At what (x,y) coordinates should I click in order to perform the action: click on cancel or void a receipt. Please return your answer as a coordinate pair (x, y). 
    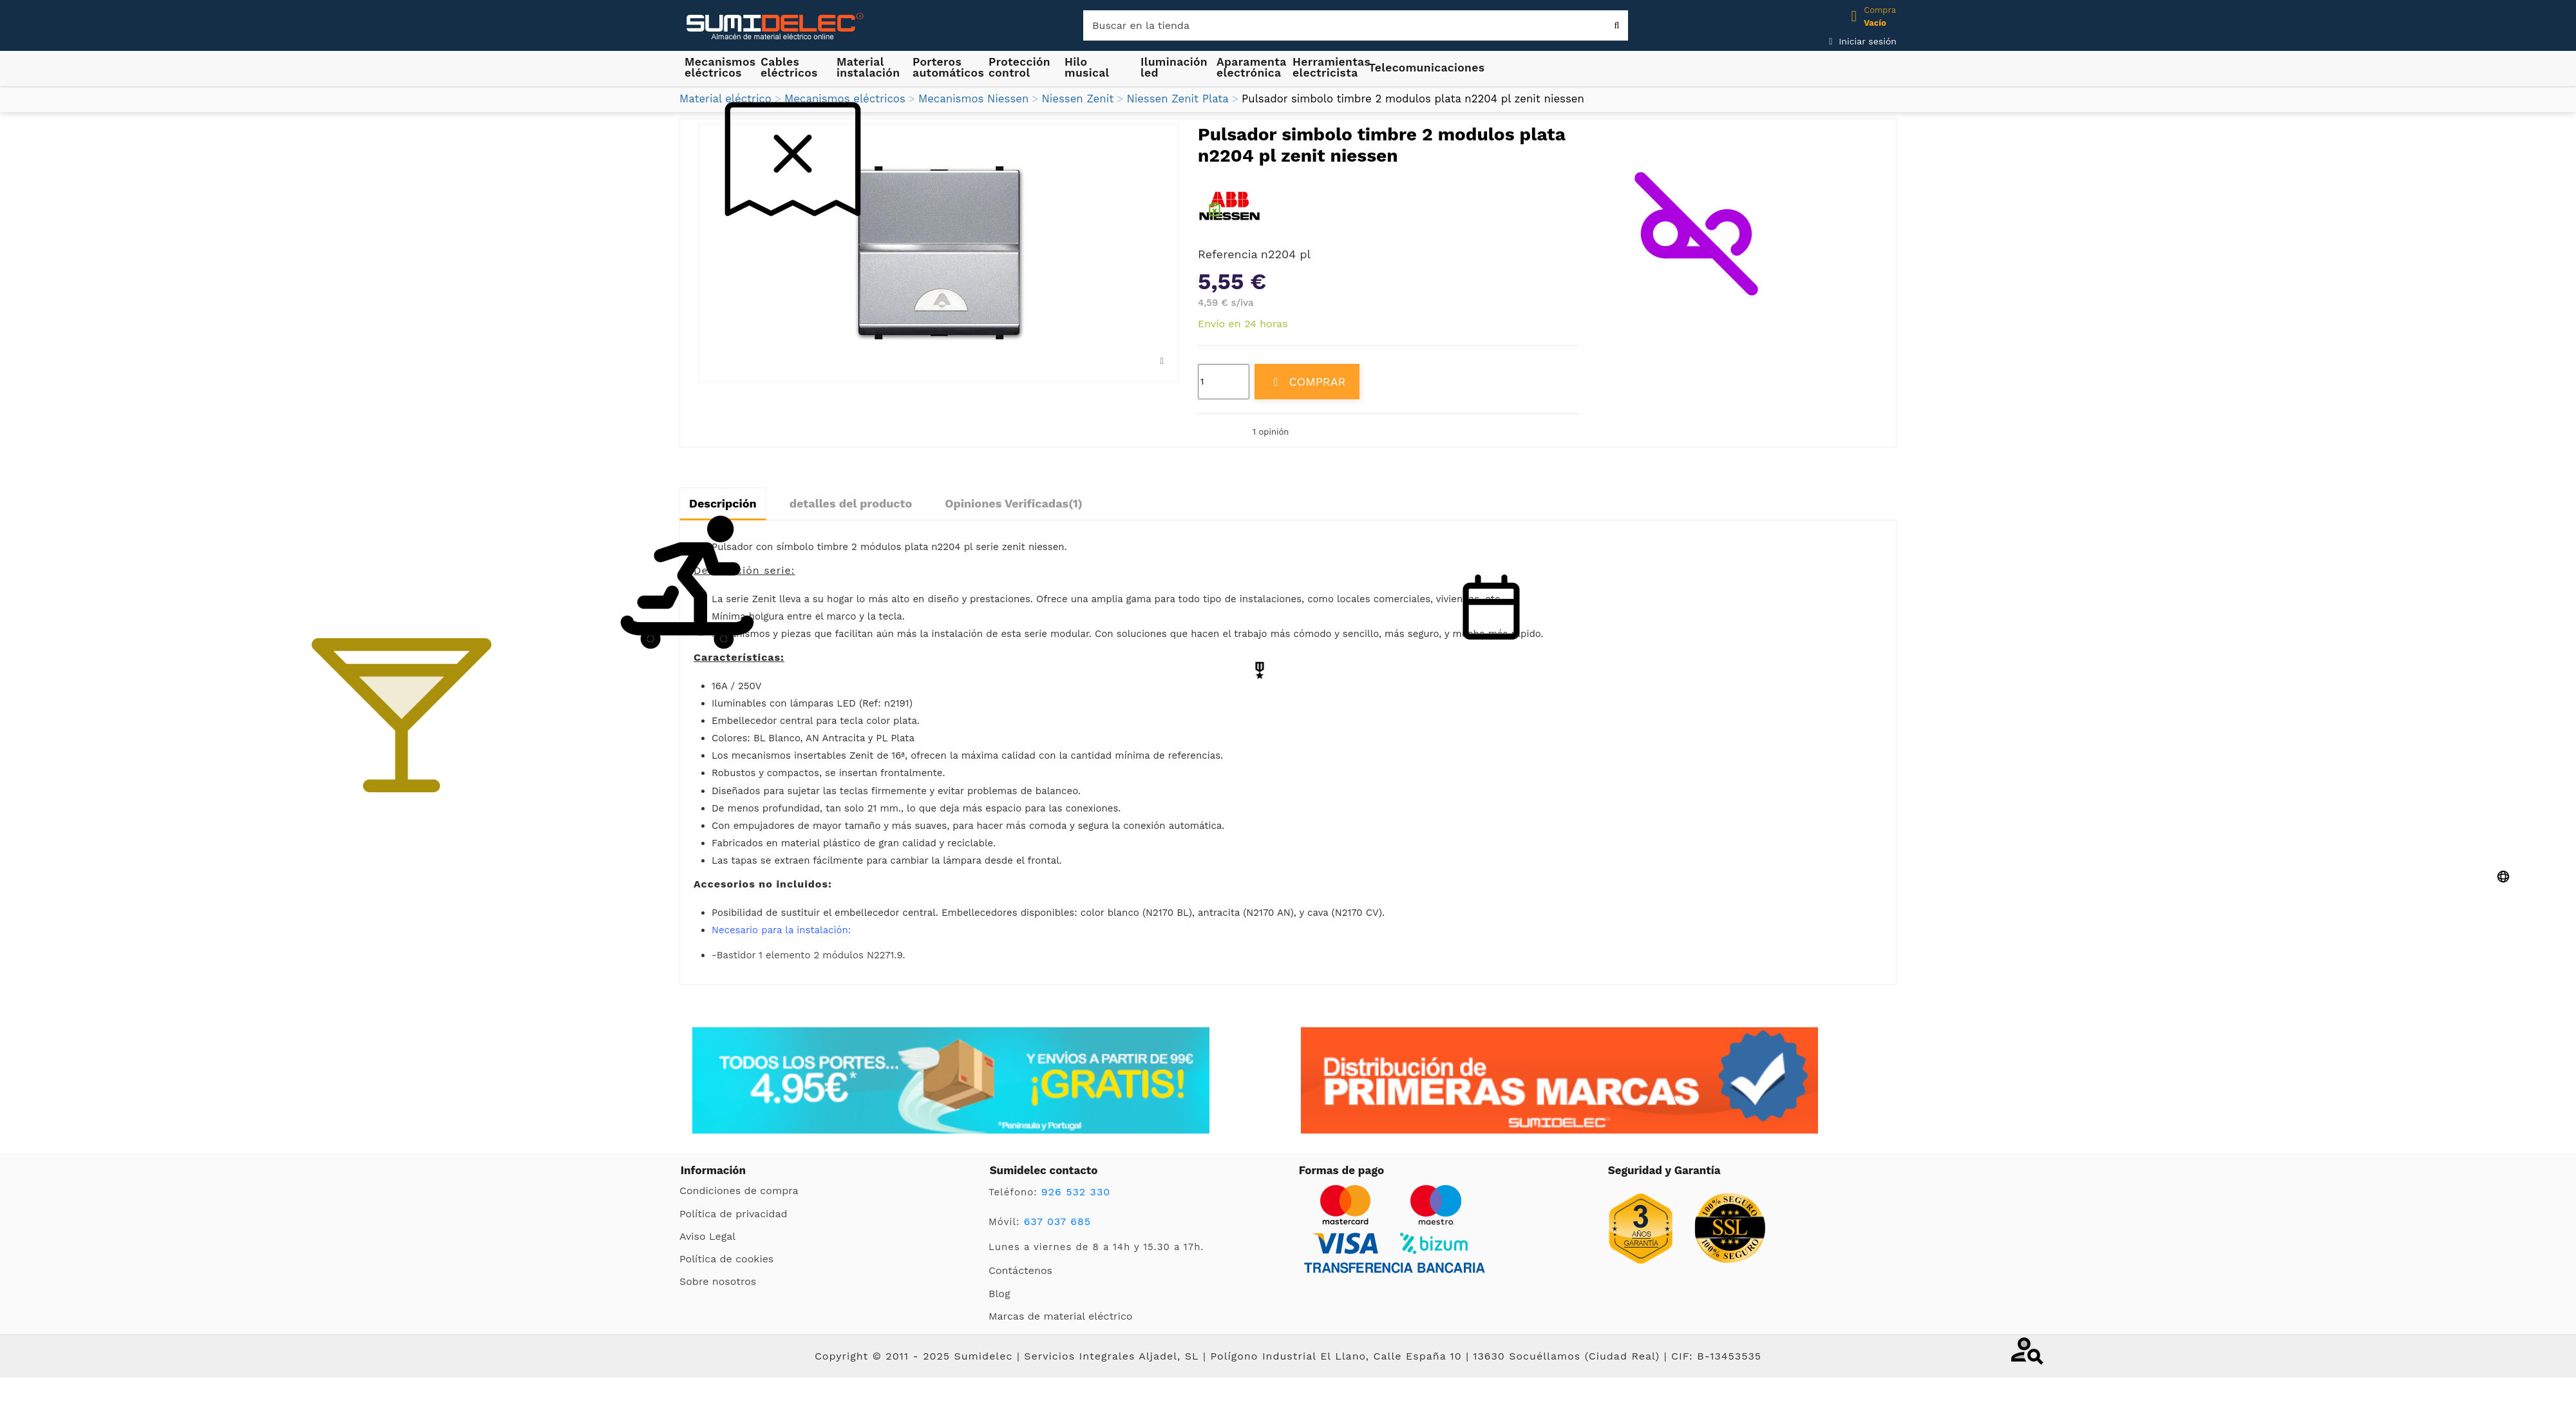
    Looking at the image, I should click on (793, 159).